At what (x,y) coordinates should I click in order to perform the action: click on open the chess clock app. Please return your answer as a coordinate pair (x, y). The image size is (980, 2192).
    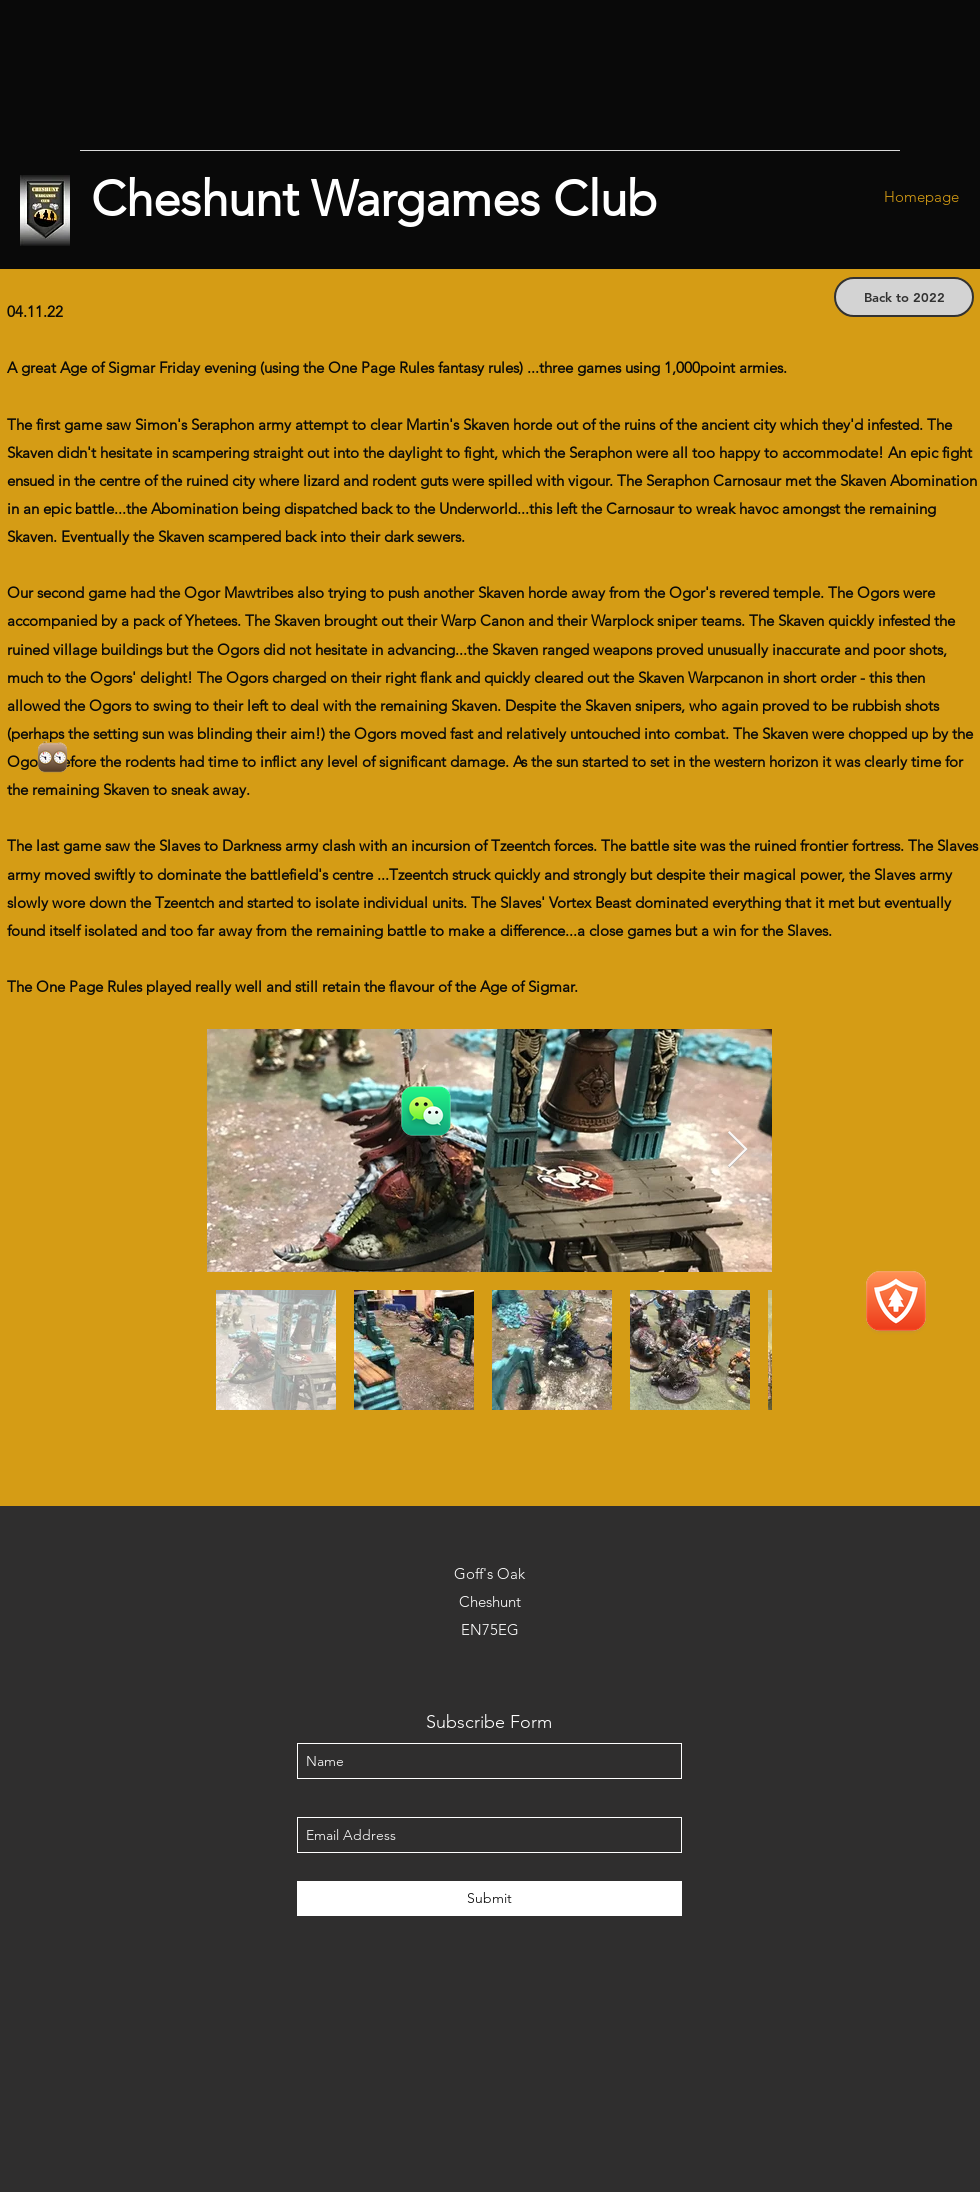
    Looking at the image, I should click on (52, 757).